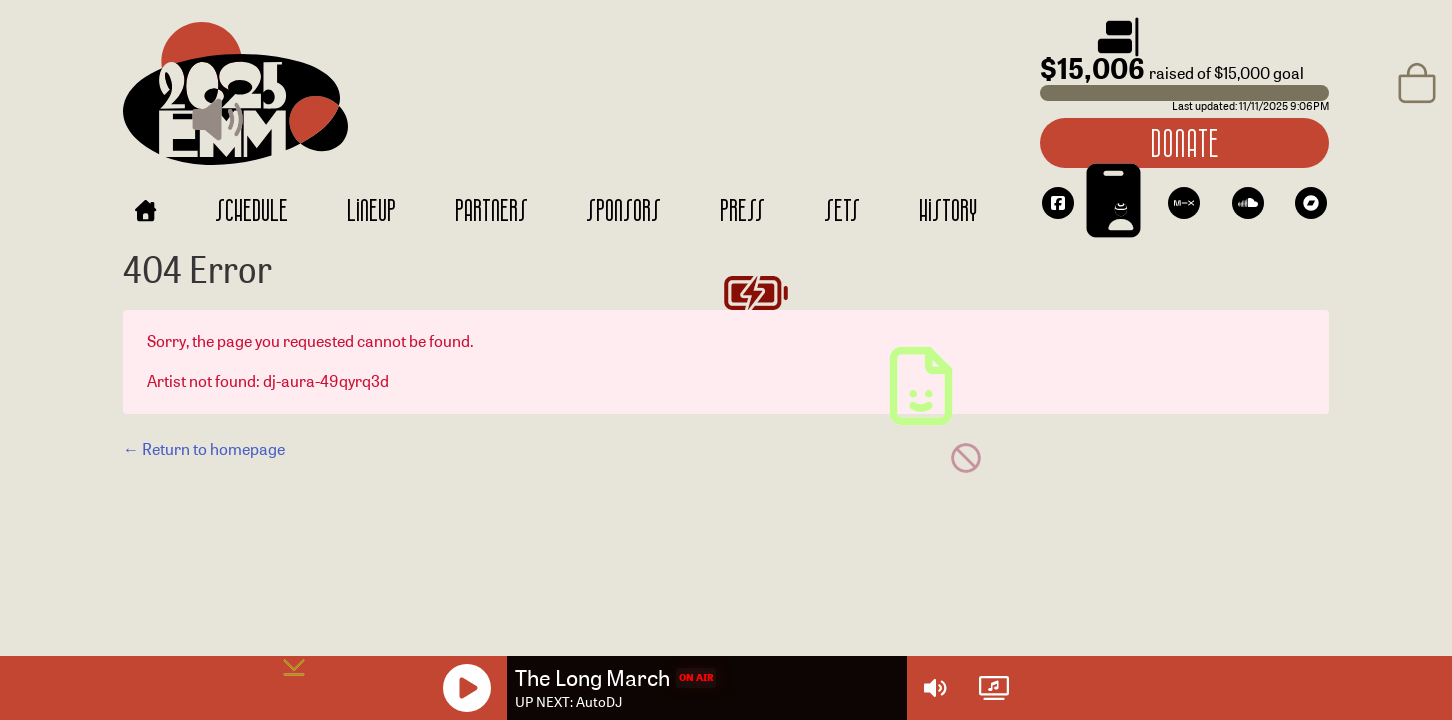  Describe the element at coordinates (1113, 200) in the screenshot. I see `view your profile or ID information` at that location.